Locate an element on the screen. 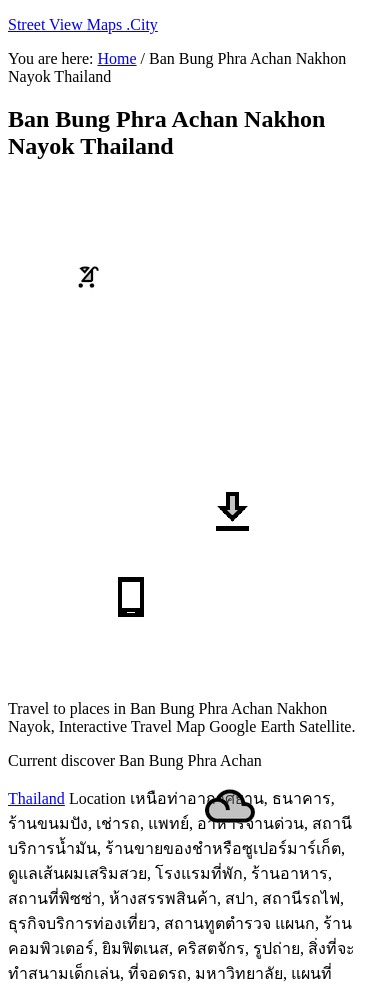 The height and width of the screenshot is (1002, 375). view cloud storage is located at coordinates (230, 806).